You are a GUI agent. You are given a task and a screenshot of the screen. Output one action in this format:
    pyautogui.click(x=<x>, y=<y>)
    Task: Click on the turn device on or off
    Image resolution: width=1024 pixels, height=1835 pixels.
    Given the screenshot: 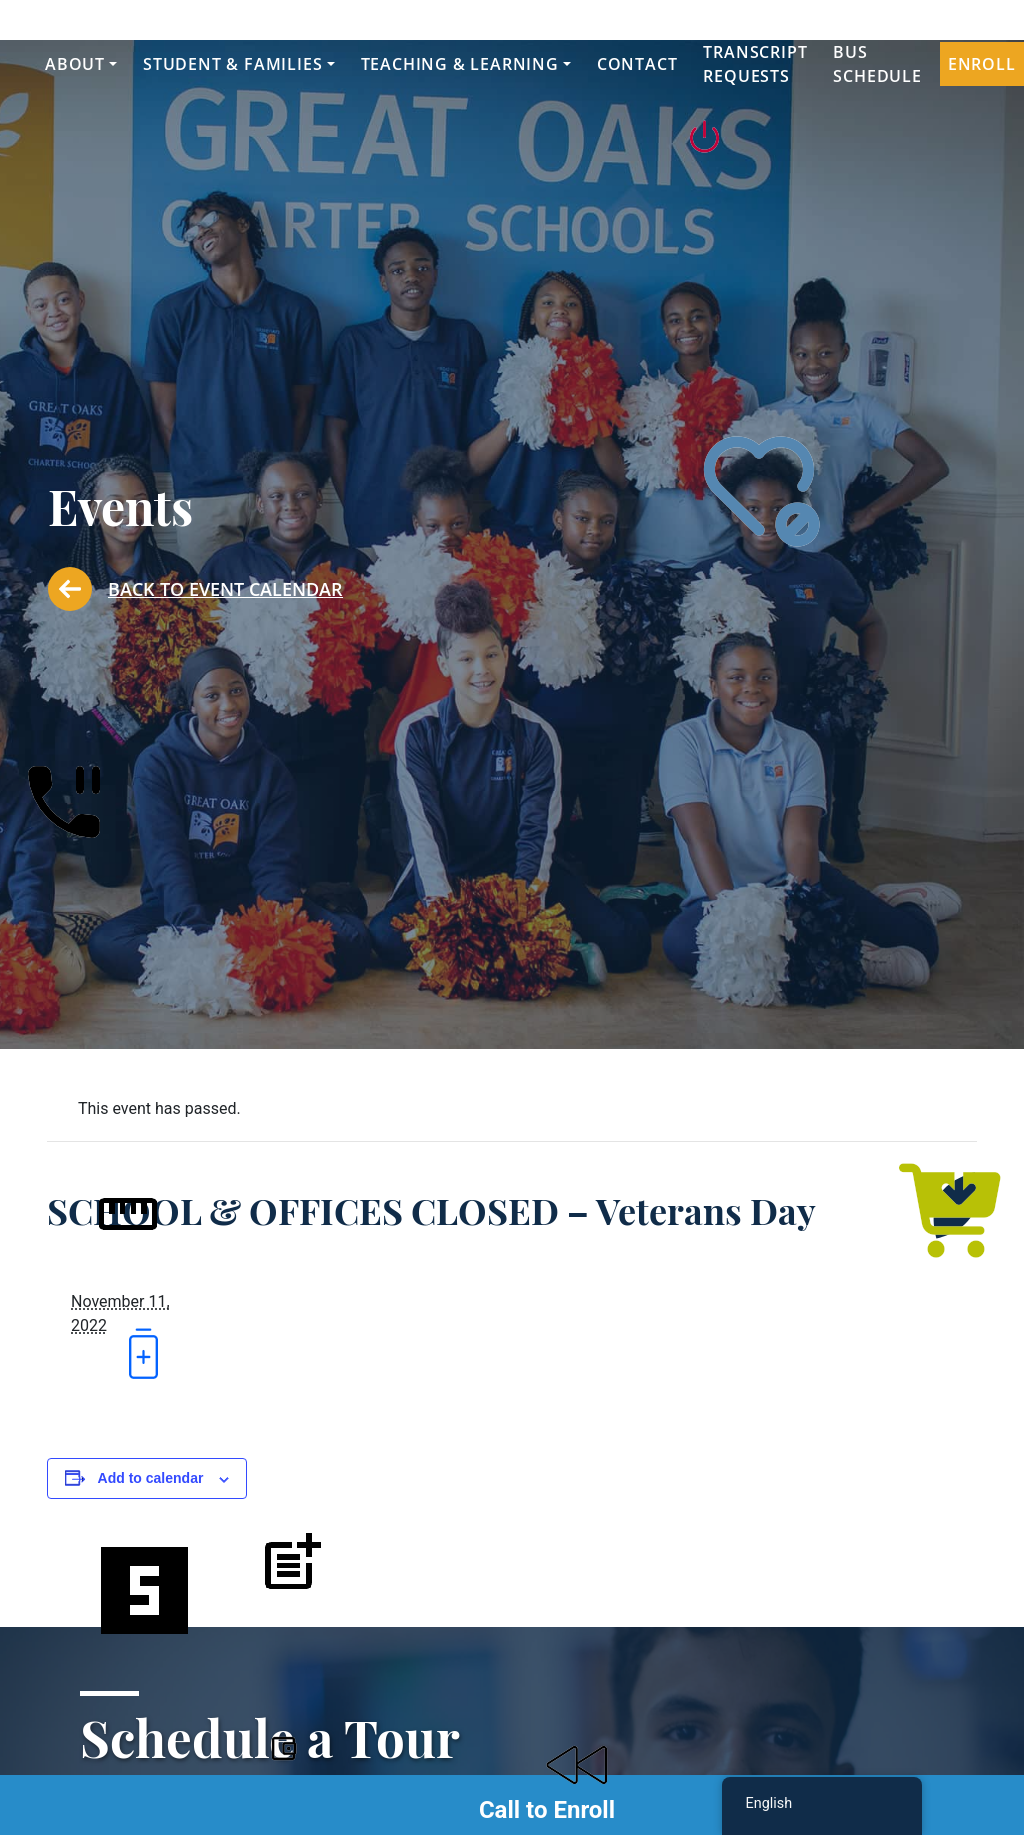 What is the action you would take?
    pyautogui.click(x=704, y=136)
    